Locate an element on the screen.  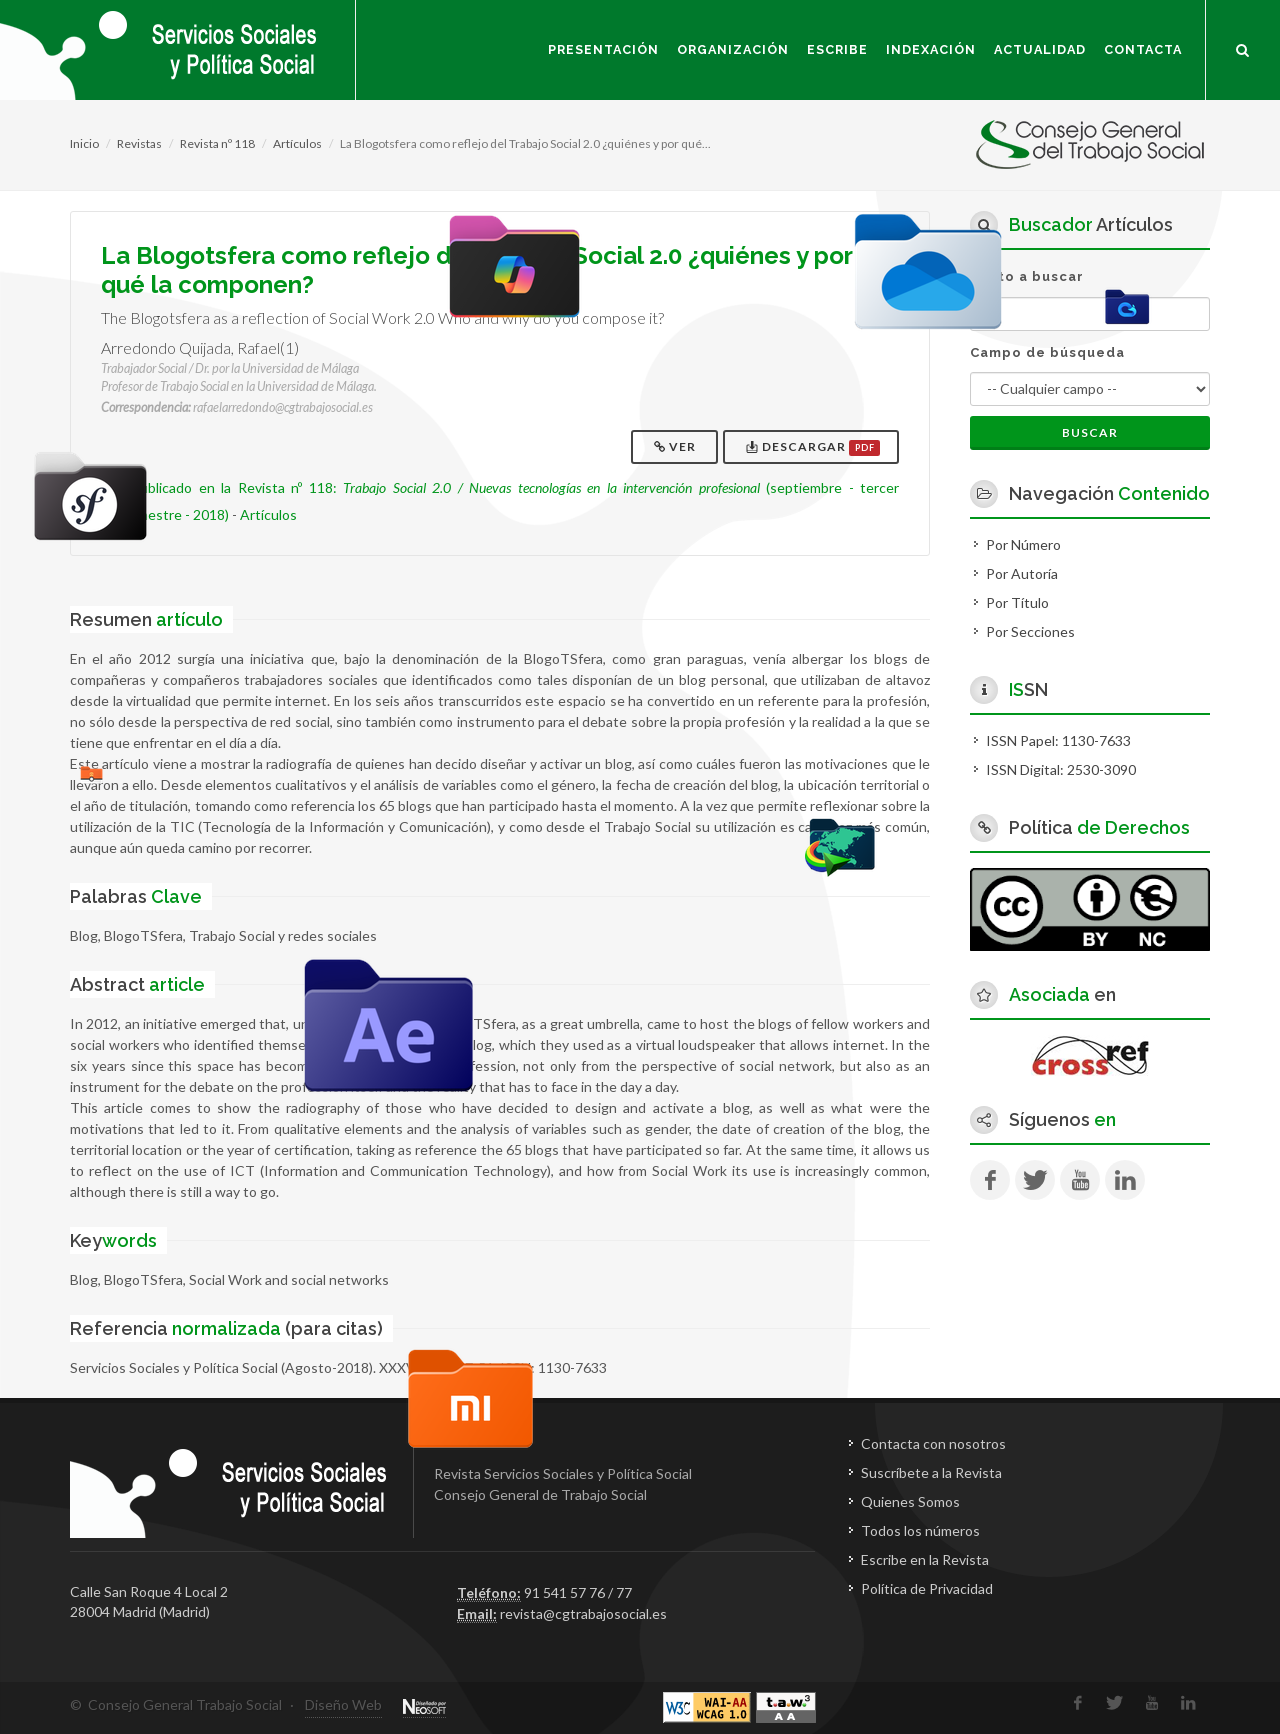
folder containing Adobe After Effects project files is located at coordinates (388, 1030).